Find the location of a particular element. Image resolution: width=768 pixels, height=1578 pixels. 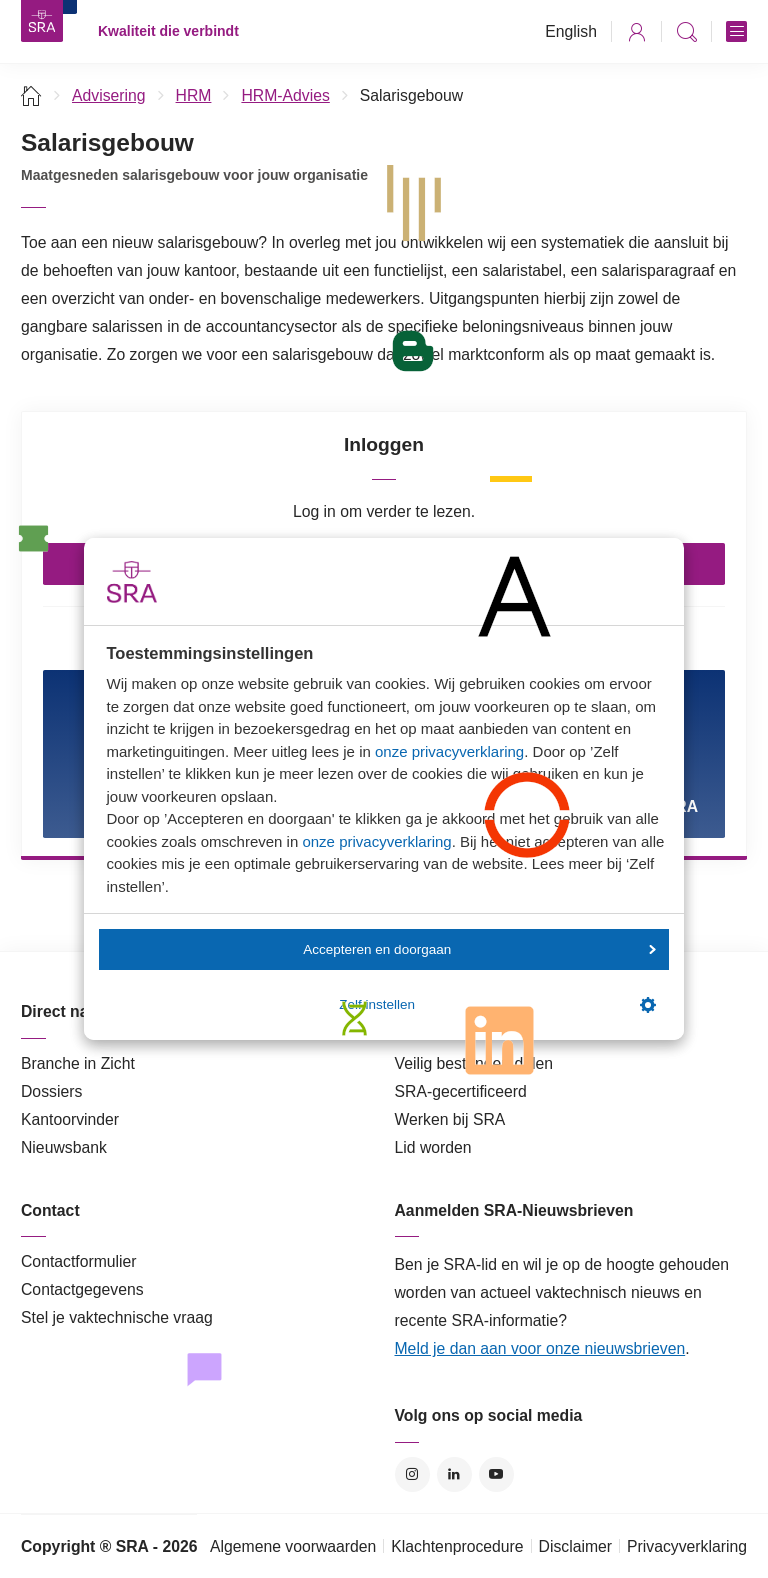

indicates content is loading is located at coordinates (527, 815).